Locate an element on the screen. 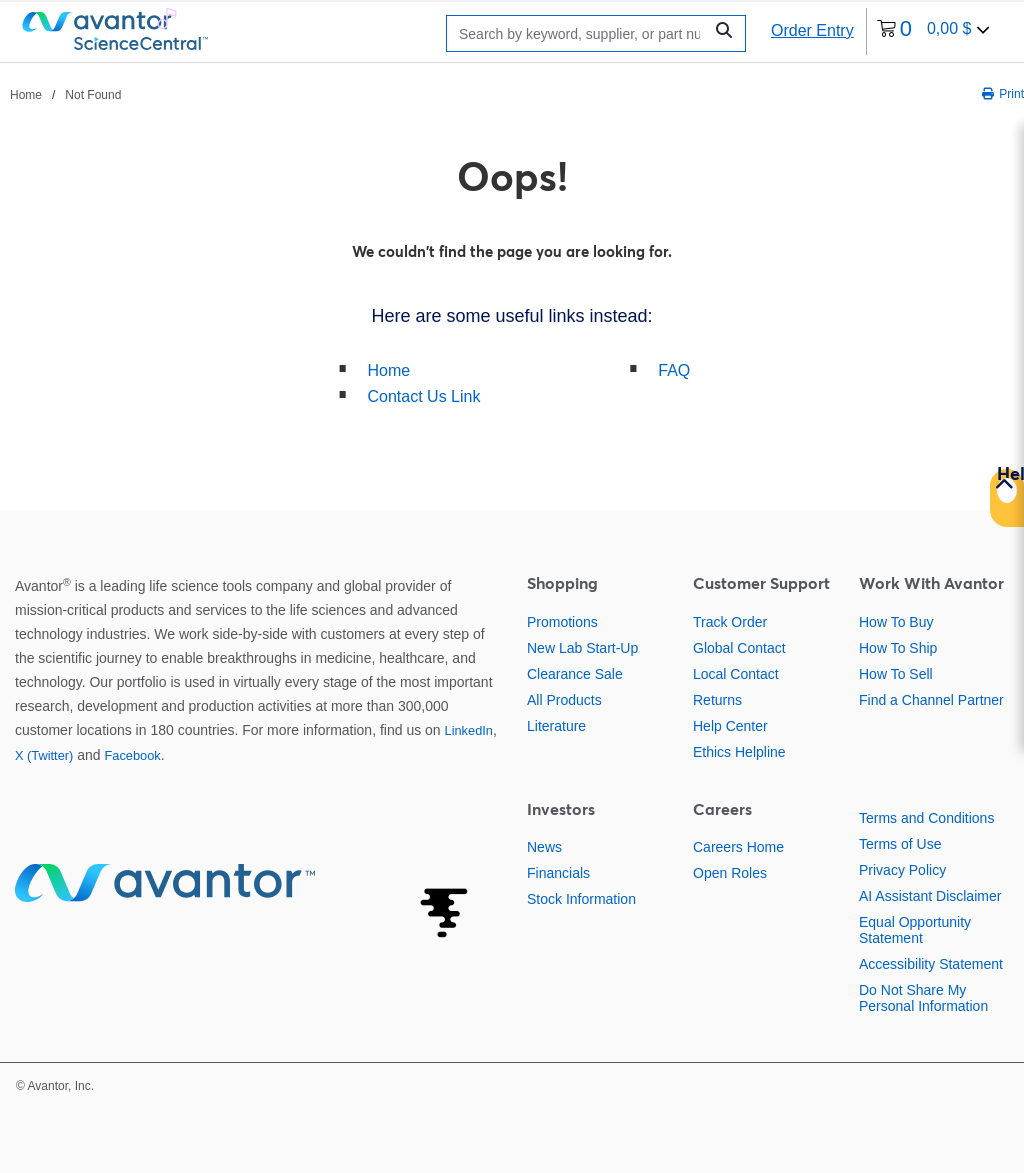 The image size is (1024, 1173). access music or audio player is located at coordinates (167, 18).